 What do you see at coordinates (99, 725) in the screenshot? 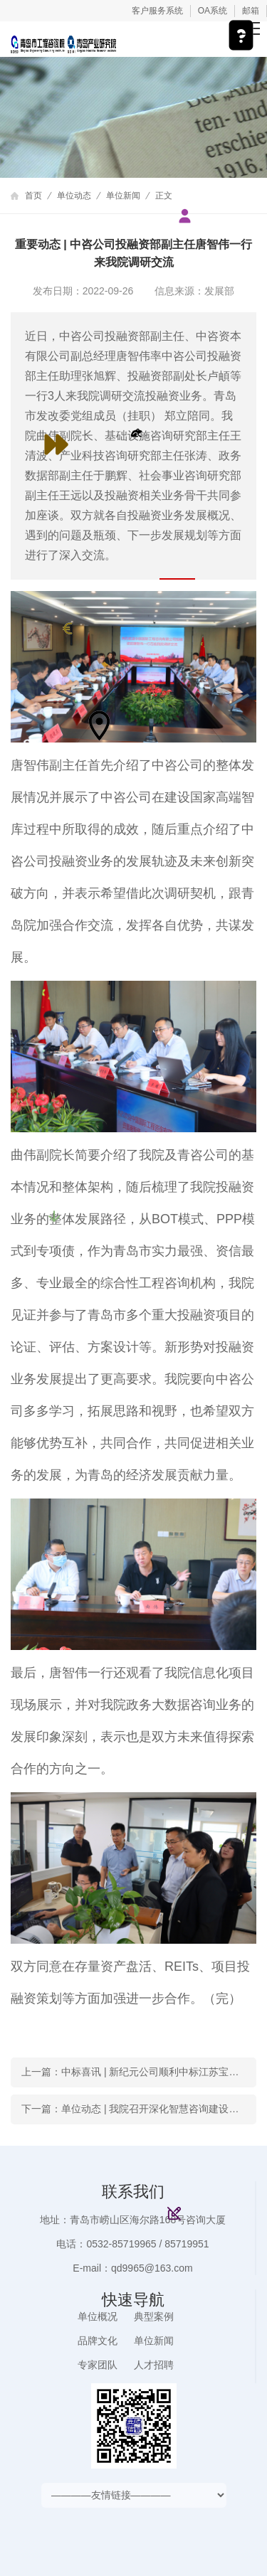
I see `view current location on map` at bounding box center [99, 725].